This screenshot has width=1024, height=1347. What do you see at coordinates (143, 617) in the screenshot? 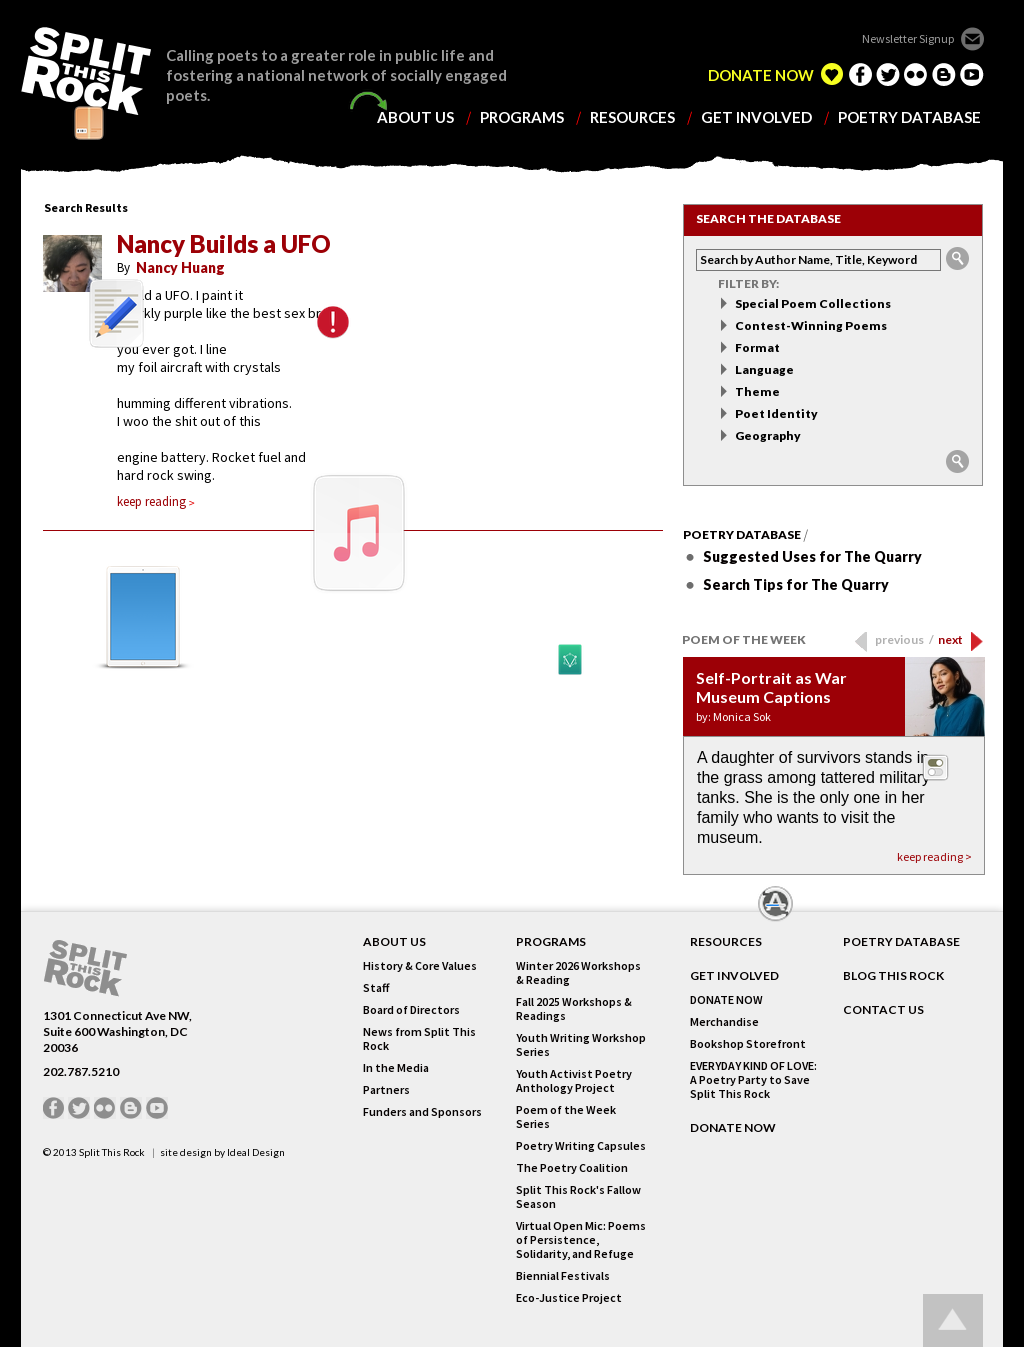
I see `view connected iPad Pro device` at bounding box center [143, 617].